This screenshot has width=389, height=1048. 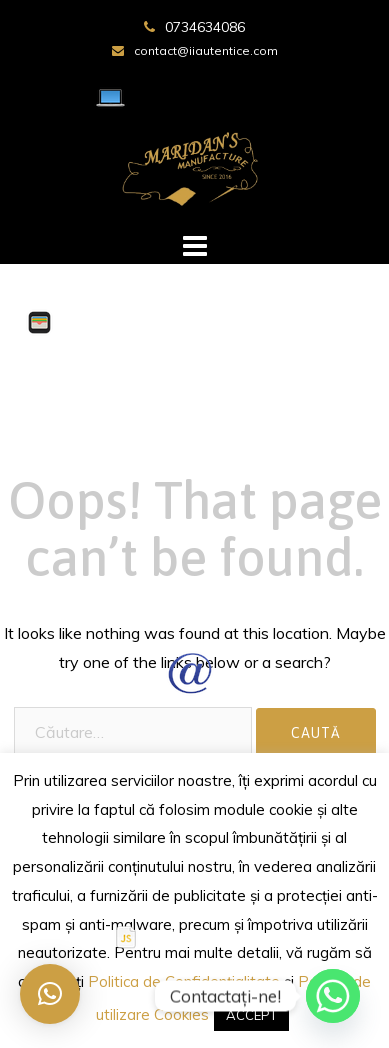 I want to click on indicates this macbook pro in system preferences, so click(x=110, y=96).